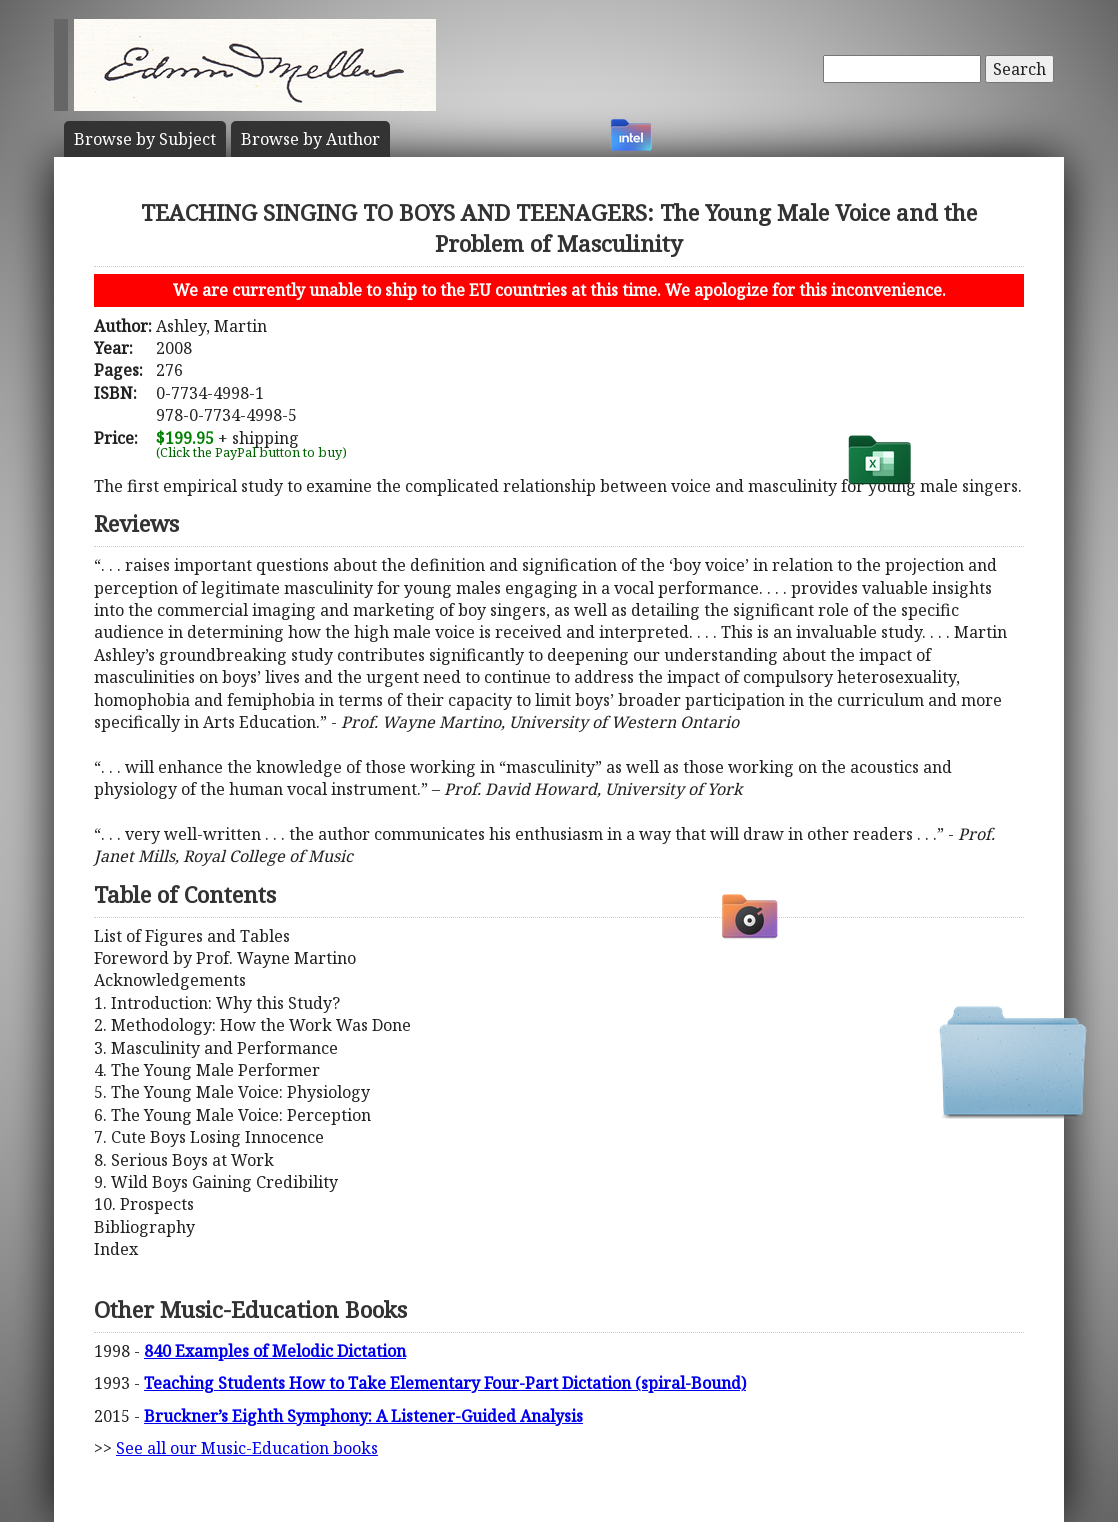 Image resolution: width=1118 pixels, height=1522 pixels. I want to click on organize media files in a catalog folder, so click(1013, 1062).